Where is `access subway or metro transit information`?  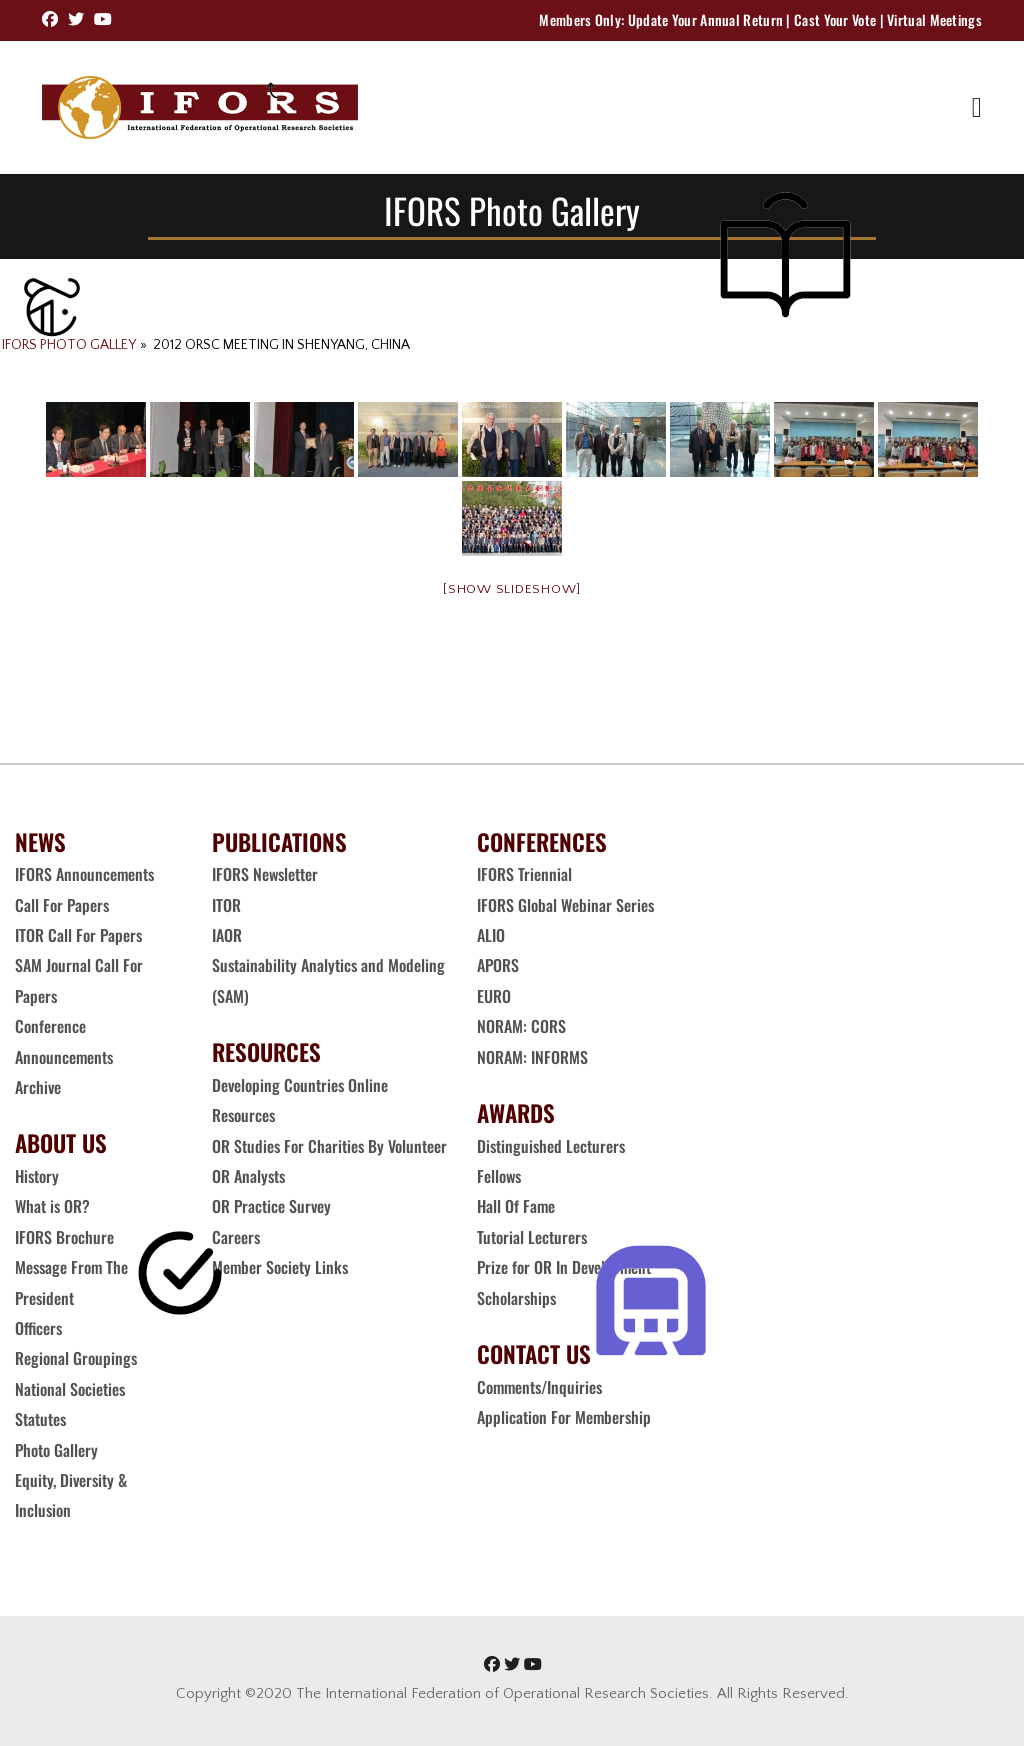 access subway or metro transit information is located at coordinates (651, 1305).